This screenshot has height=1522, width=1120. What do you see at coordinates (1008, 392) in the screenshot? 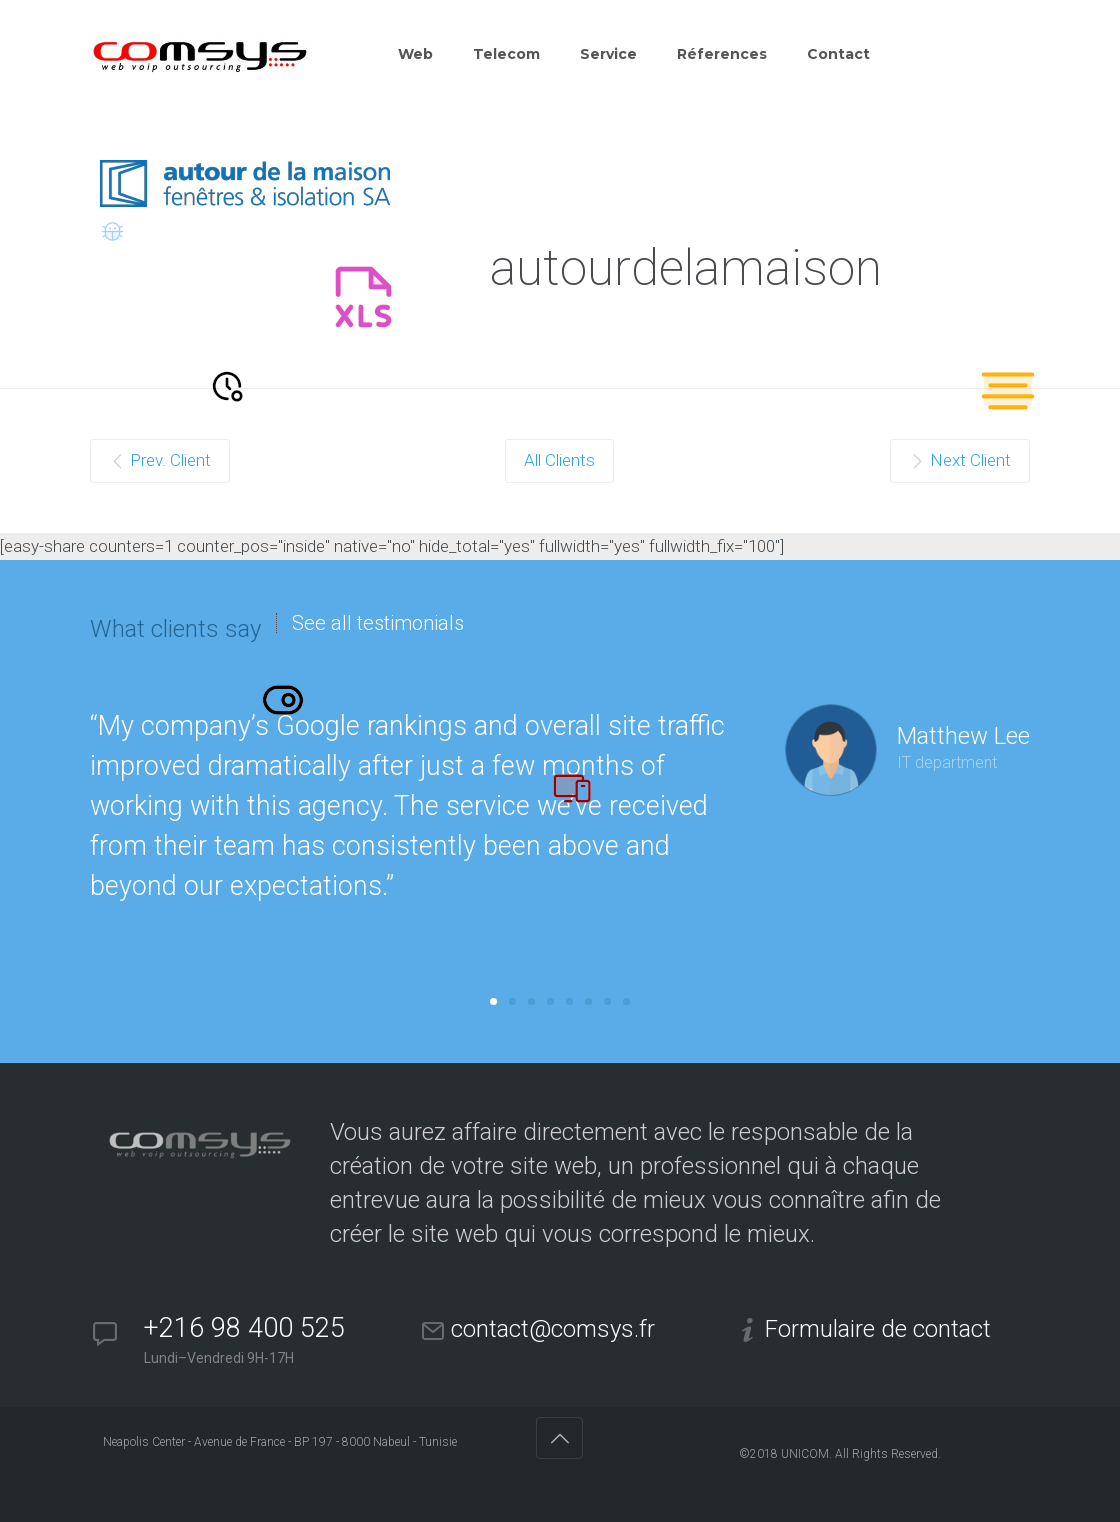
I see `center align text` at bounding box center [1008, 392].